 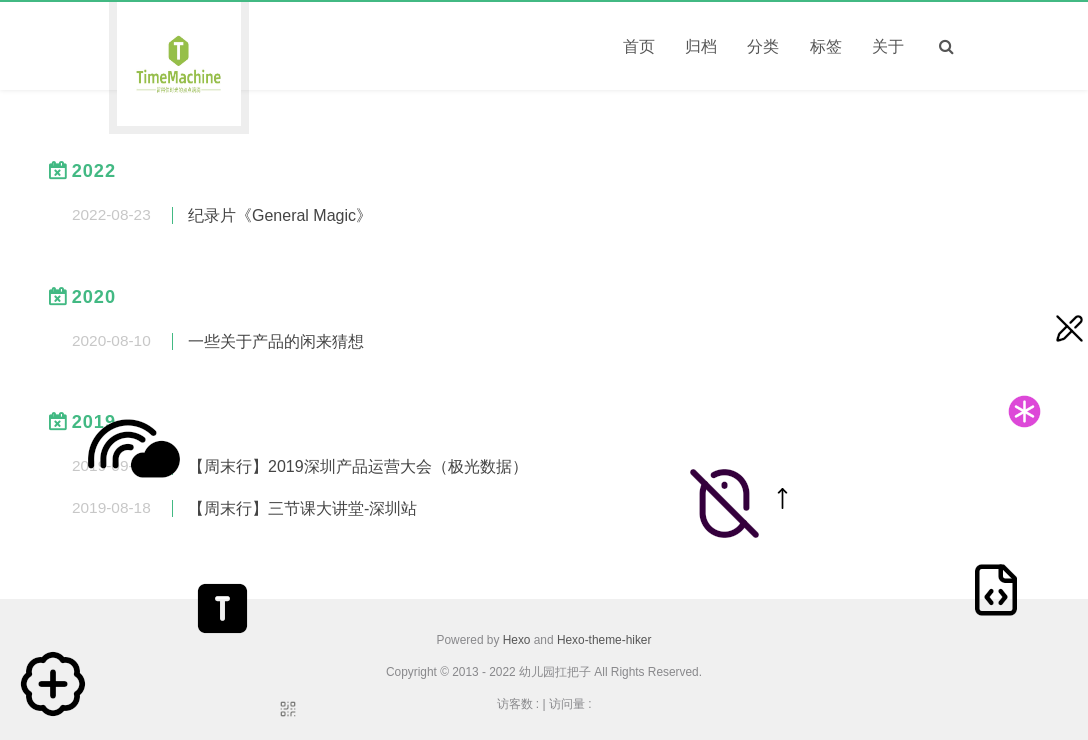 I want to click on mouse input disabled, so click(x=724, y=503).